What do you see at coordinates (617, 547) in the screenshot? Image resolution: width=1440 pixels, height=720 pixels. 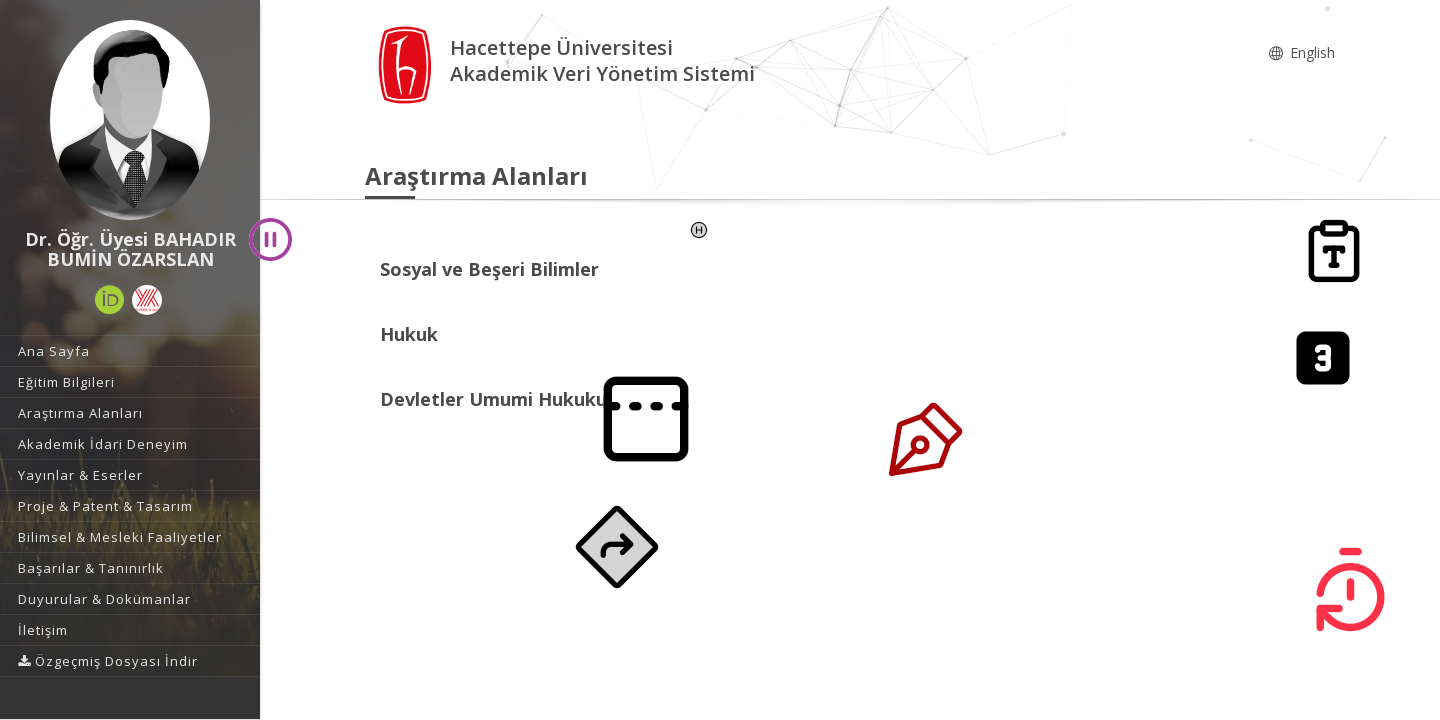 I see `indicates a turn or direction in navigation` at bounding box center [617, 547].